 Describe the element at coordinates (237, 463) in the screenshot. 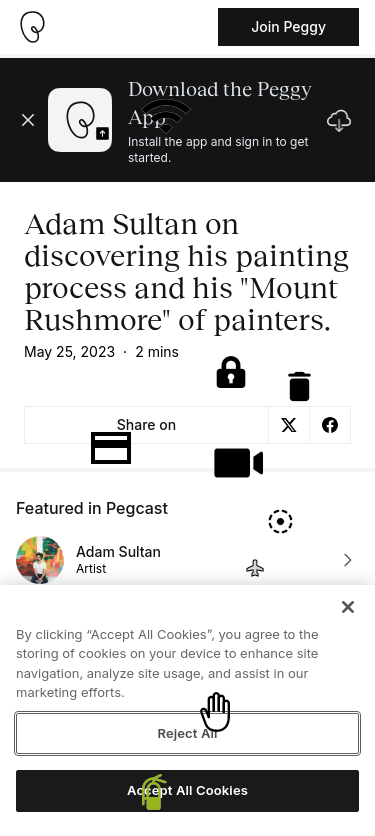

I see `start a video call` at that location.